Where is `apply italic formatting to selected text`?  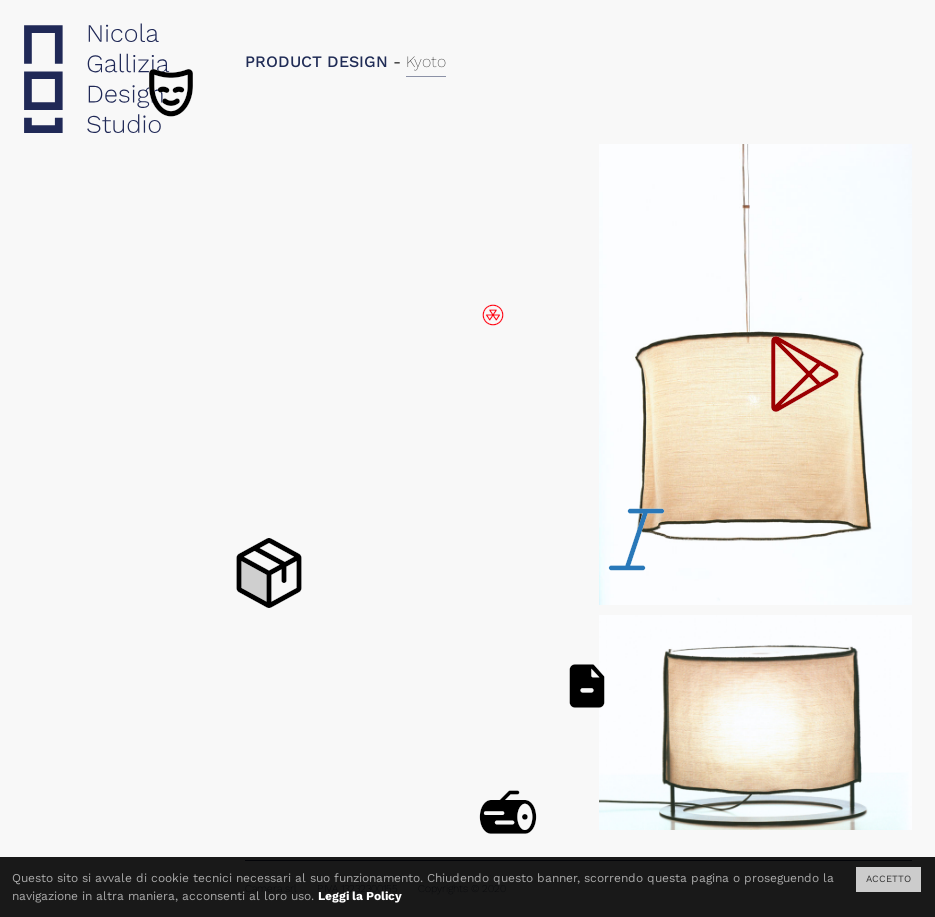
apply italic formatting to selected text is located at coordinates (636, 539).